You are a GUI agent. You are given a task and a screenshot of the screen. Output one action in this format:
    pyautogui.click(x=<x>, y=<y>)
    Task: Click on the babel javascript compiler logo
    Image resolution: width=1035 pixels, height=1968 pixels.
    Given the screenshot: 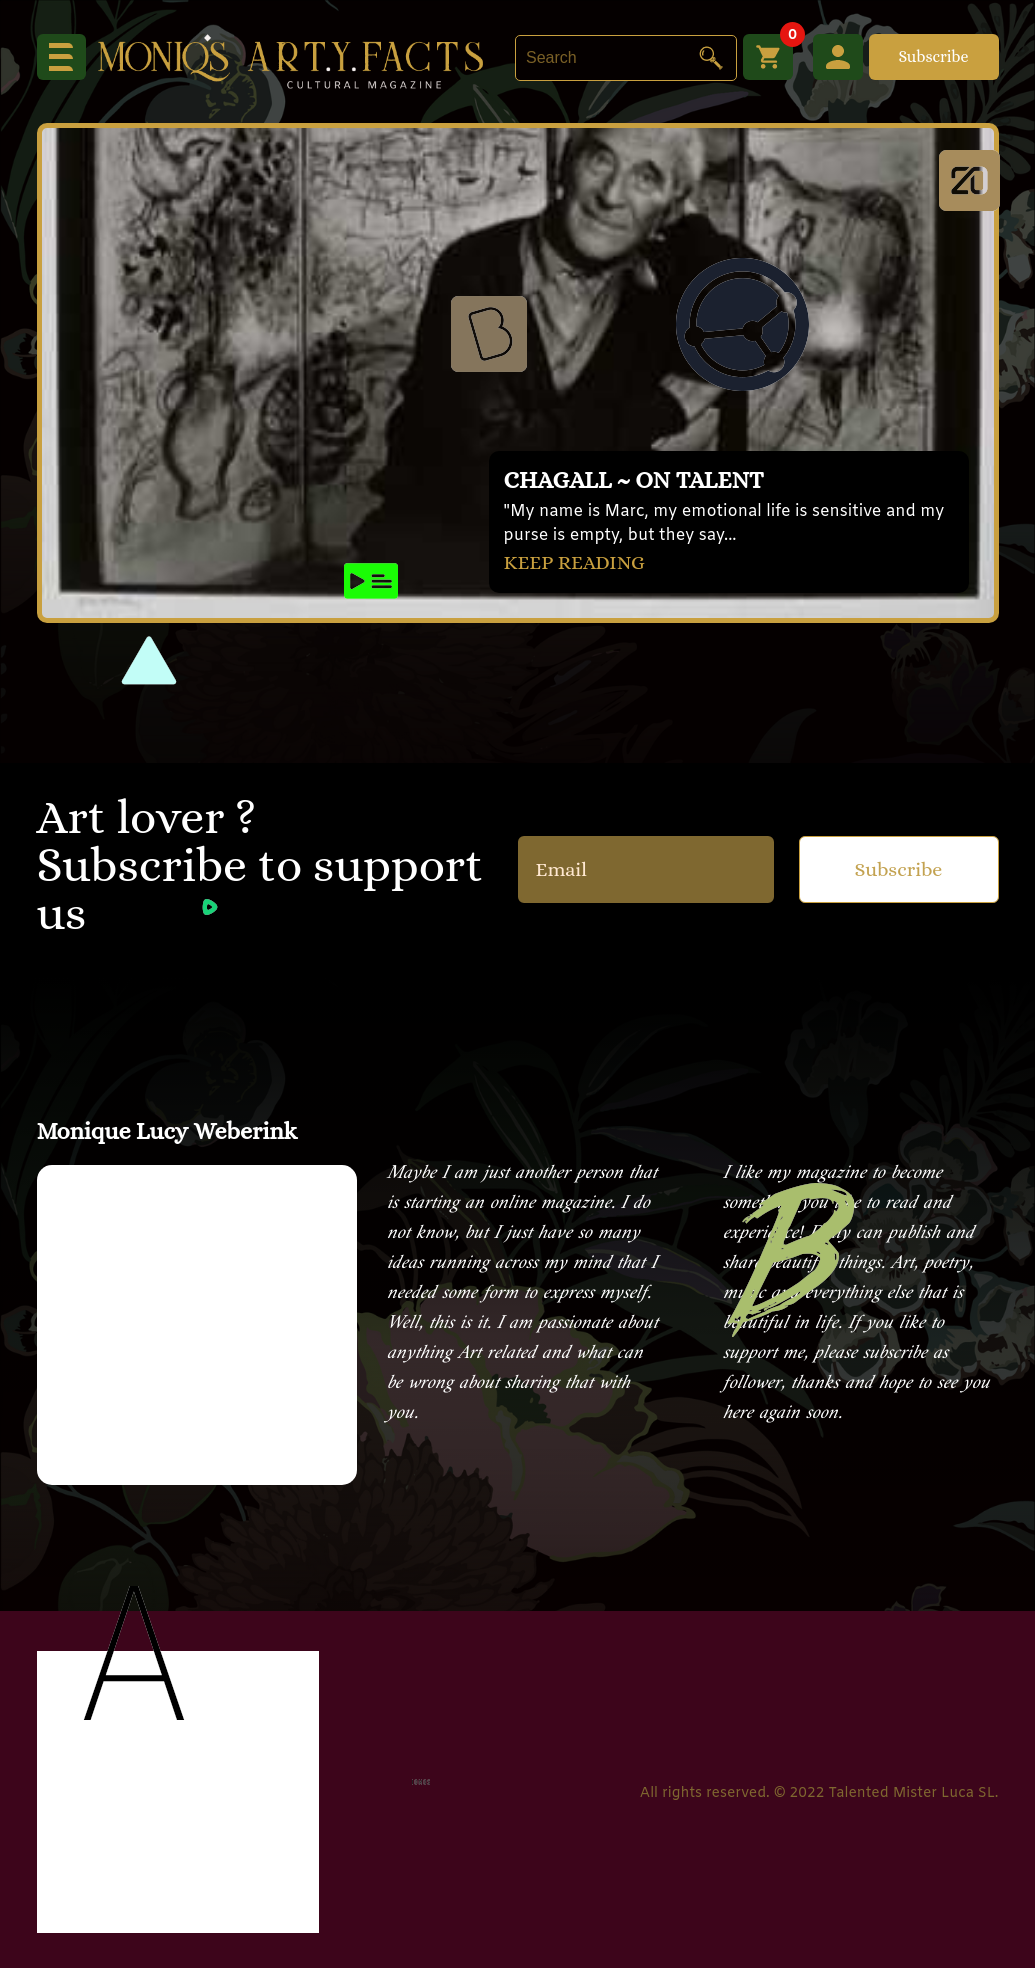 What is the action you would take?
    pyautogui.click(x=791, y=1260)
    